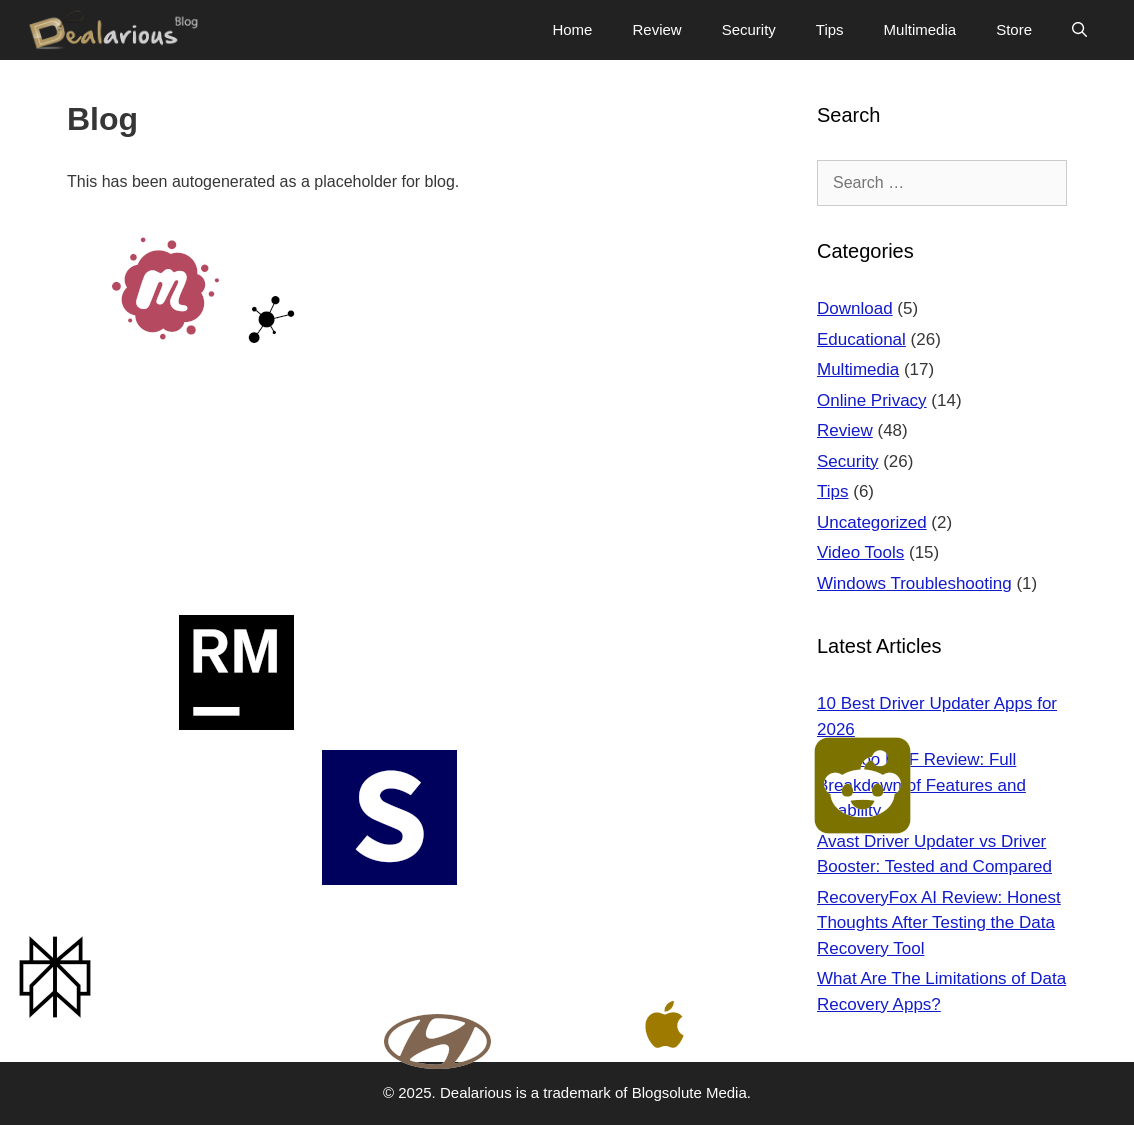  What do you see at coordinates (665, 1024) in the screenshot?
I see `Apple company logo` at bounding box center [665, 1024].